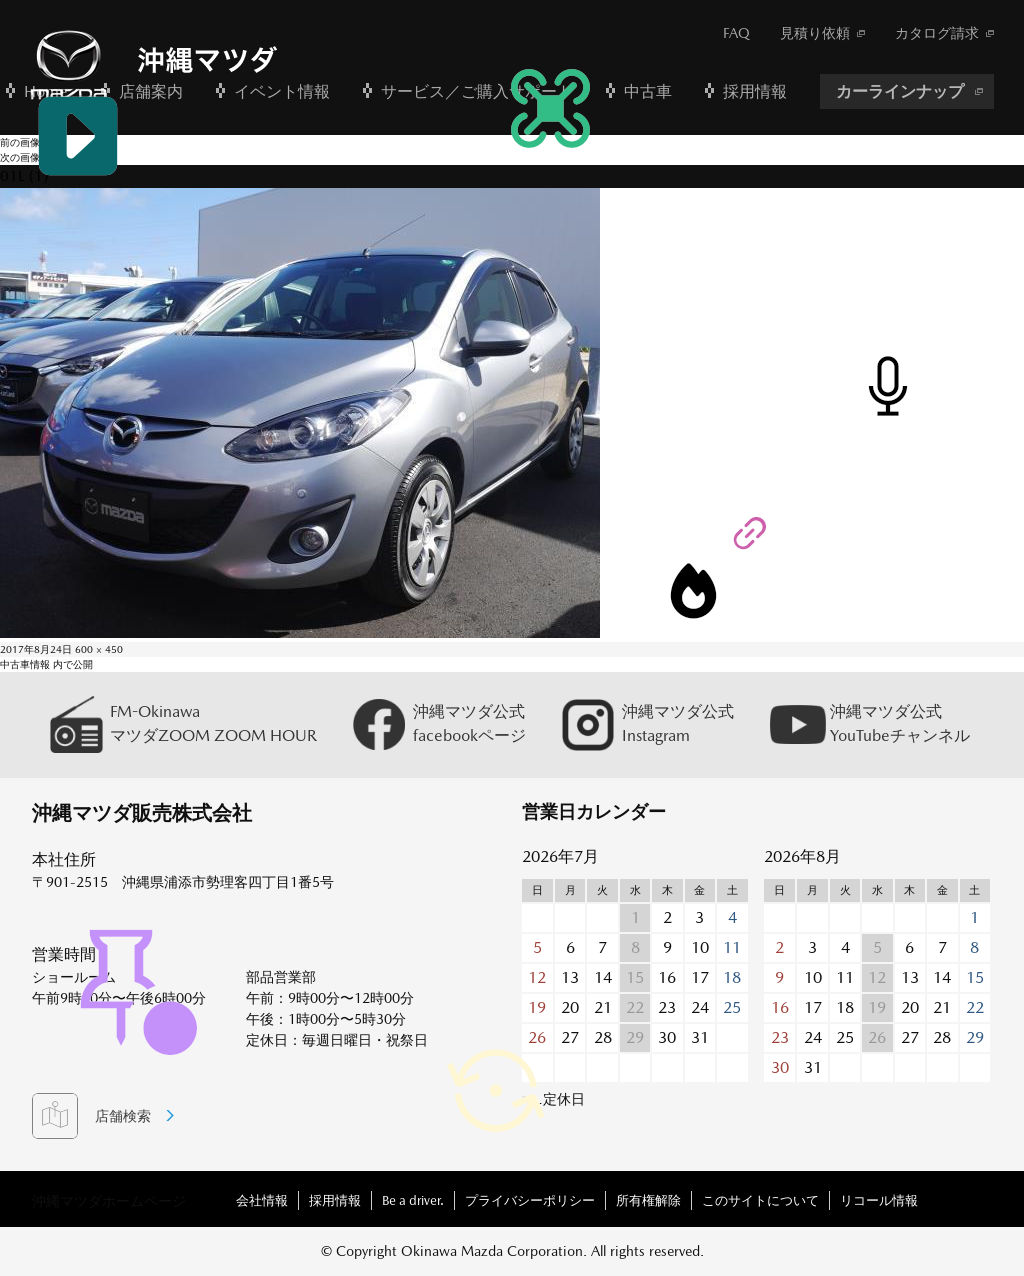 The image size is (1024, 1276). I want to click on access drone controls, so click(550, 108).